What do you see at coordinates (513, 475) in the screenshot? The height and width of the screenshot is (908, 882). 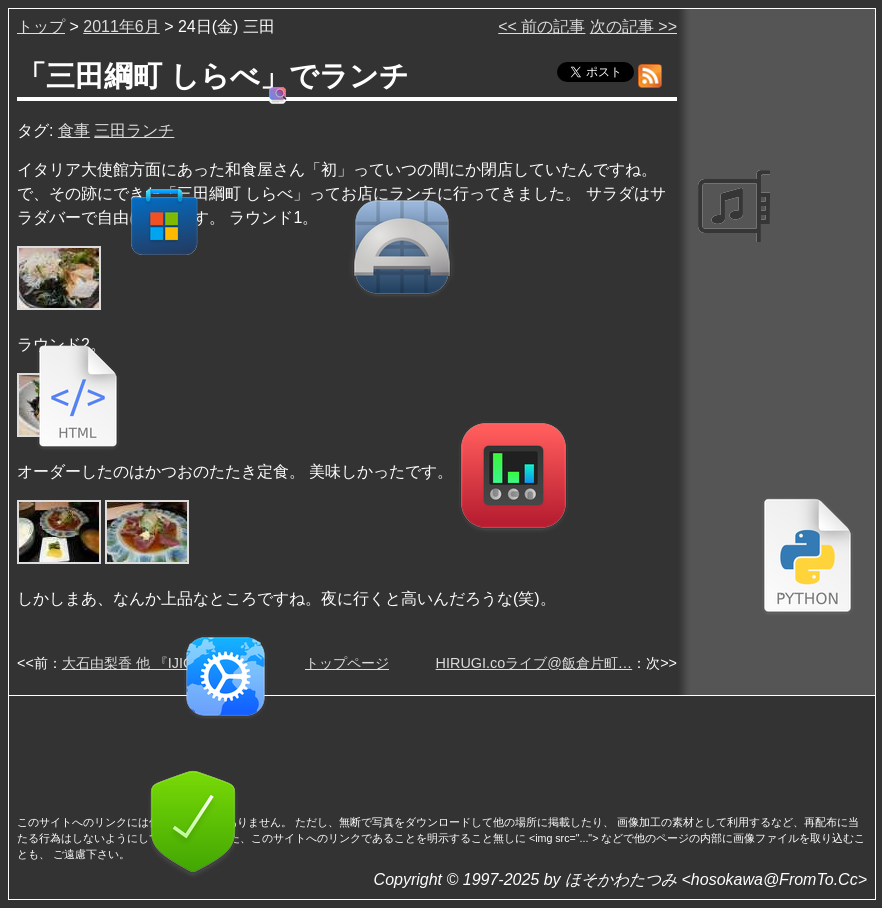 I see `open carla audio plugin host` at bounding box center [513, 475].